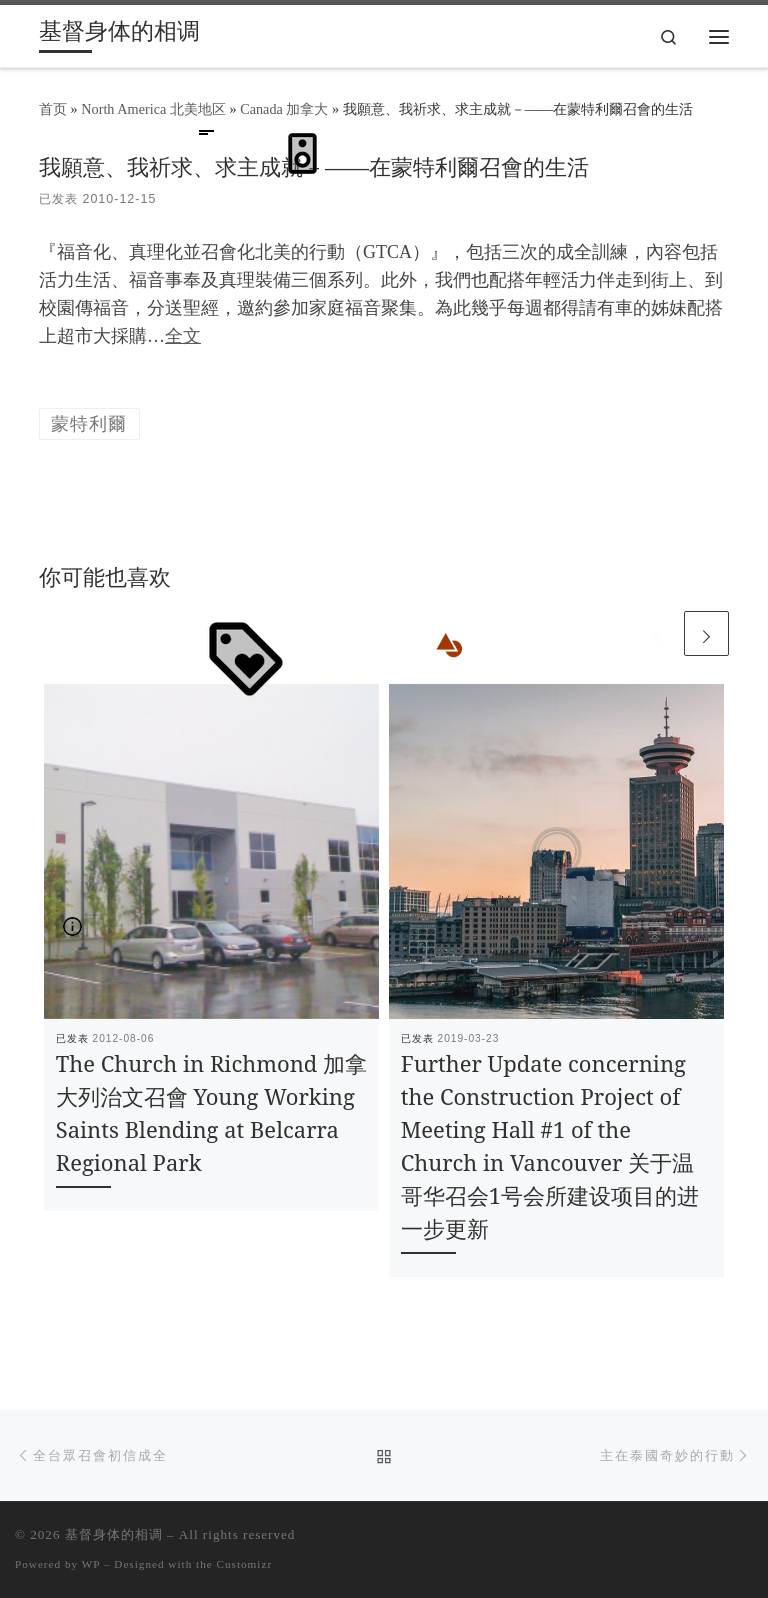 This screenshot has height=1598, width=768. I want to click on adjust speaker or audio output settings, so click(302, 153).